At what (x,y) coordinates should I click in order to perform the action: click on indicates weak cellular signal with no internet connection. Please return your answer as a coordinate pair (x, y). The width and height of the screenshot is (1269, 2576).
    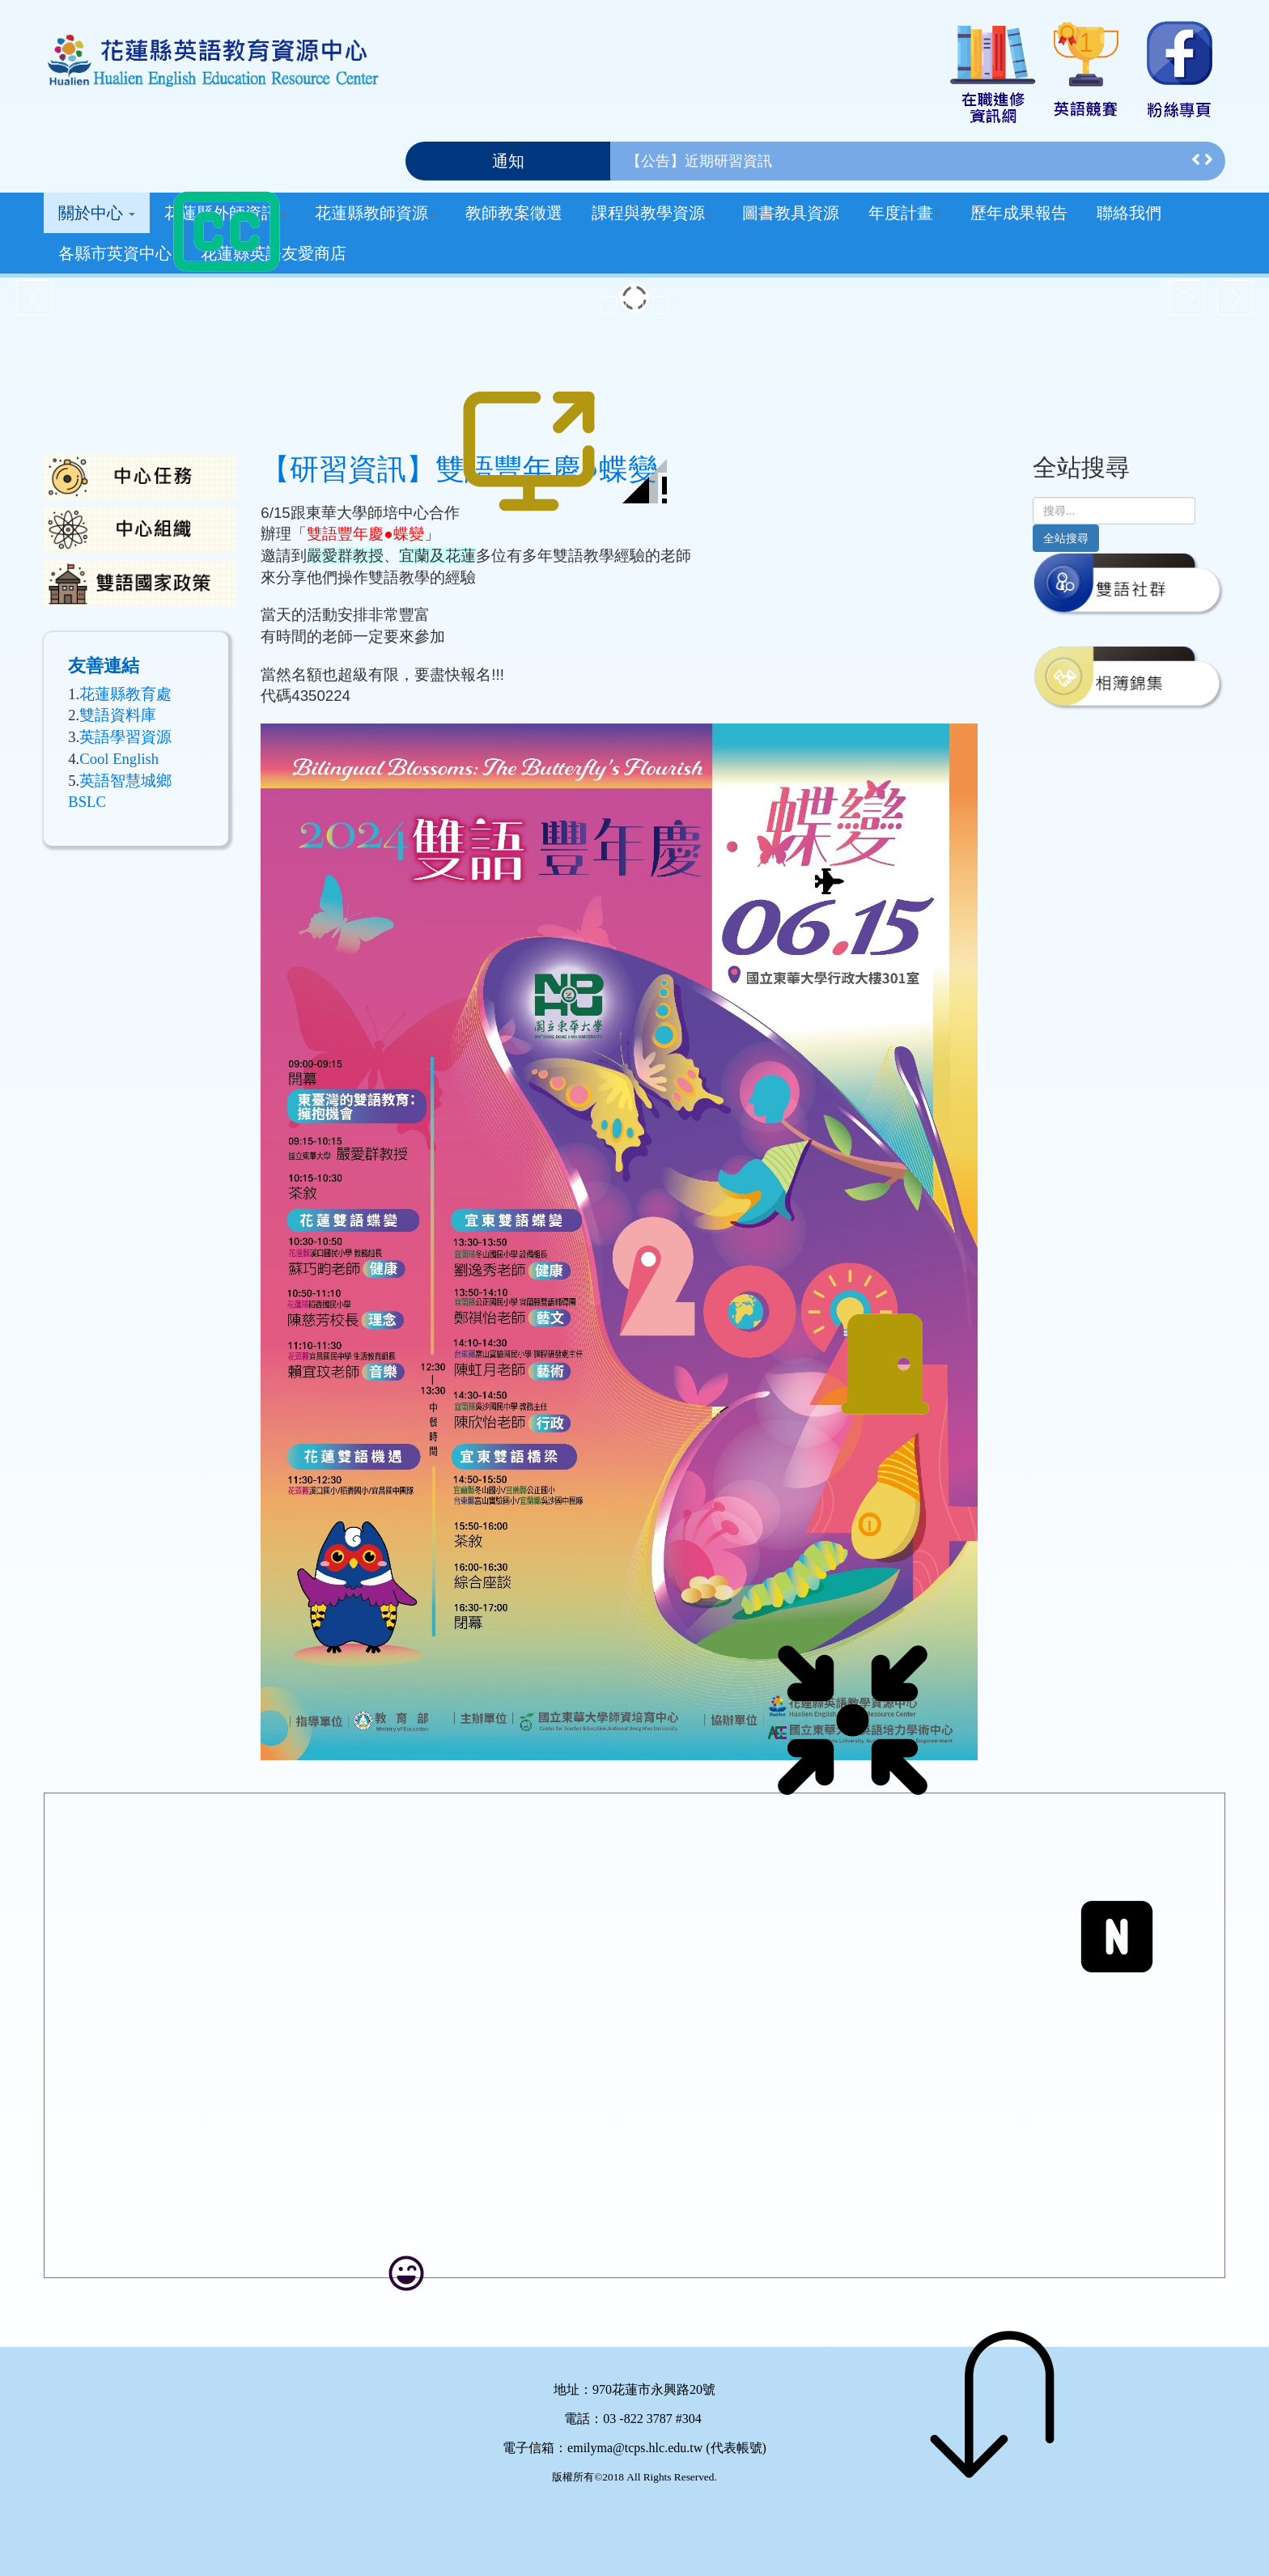
    Looking at the image, I should click on (644, 481).